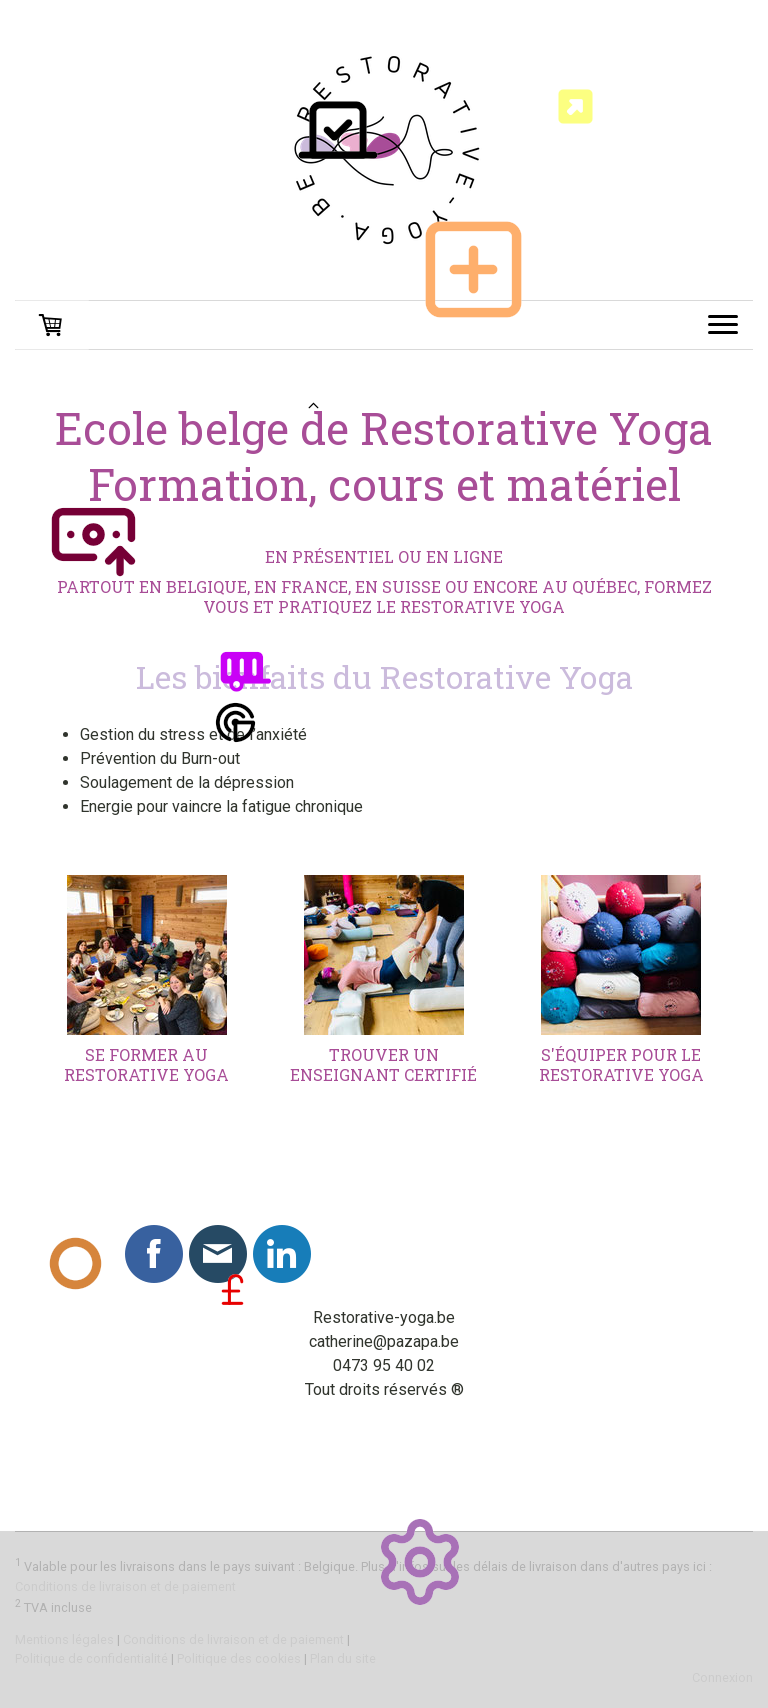 This screenshot has width=768, height=1708. Describe the element at coordinates (75, 1263) in the screenshot. I see `indicates an unselected or empty state in a radio button` at that location.